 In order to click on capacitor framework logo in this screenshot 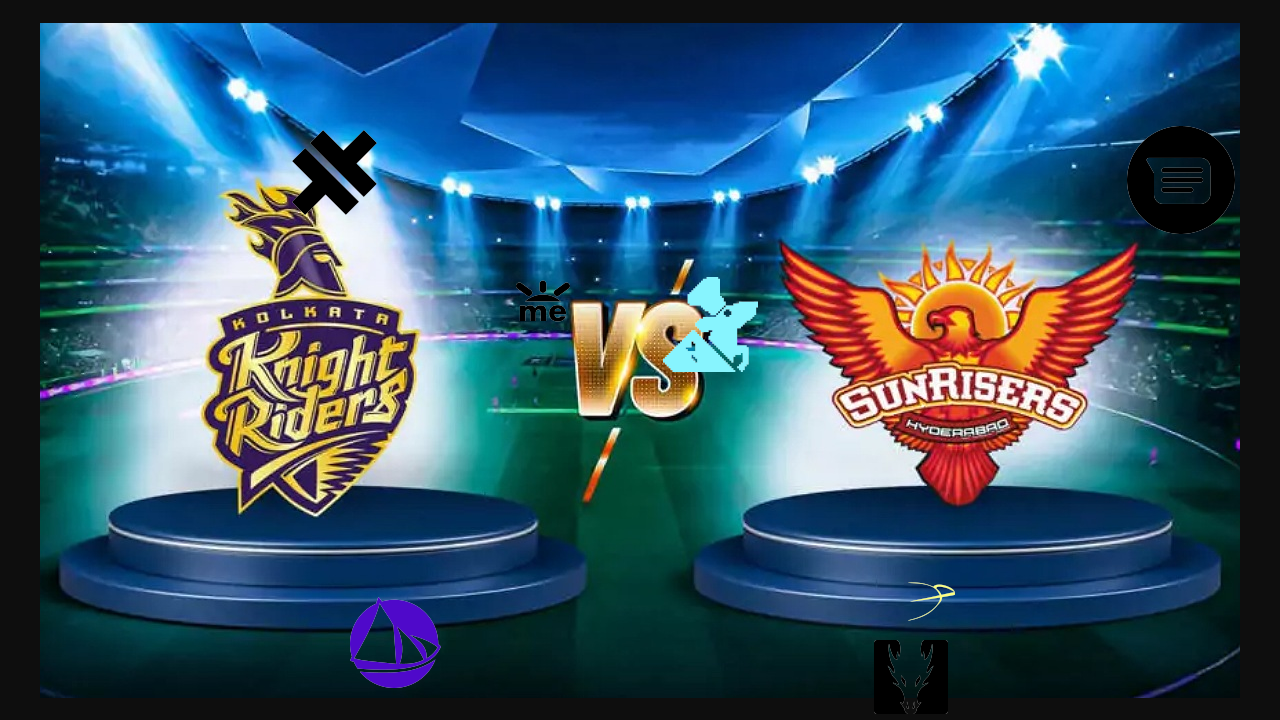, I will do `click(334, 172)`.